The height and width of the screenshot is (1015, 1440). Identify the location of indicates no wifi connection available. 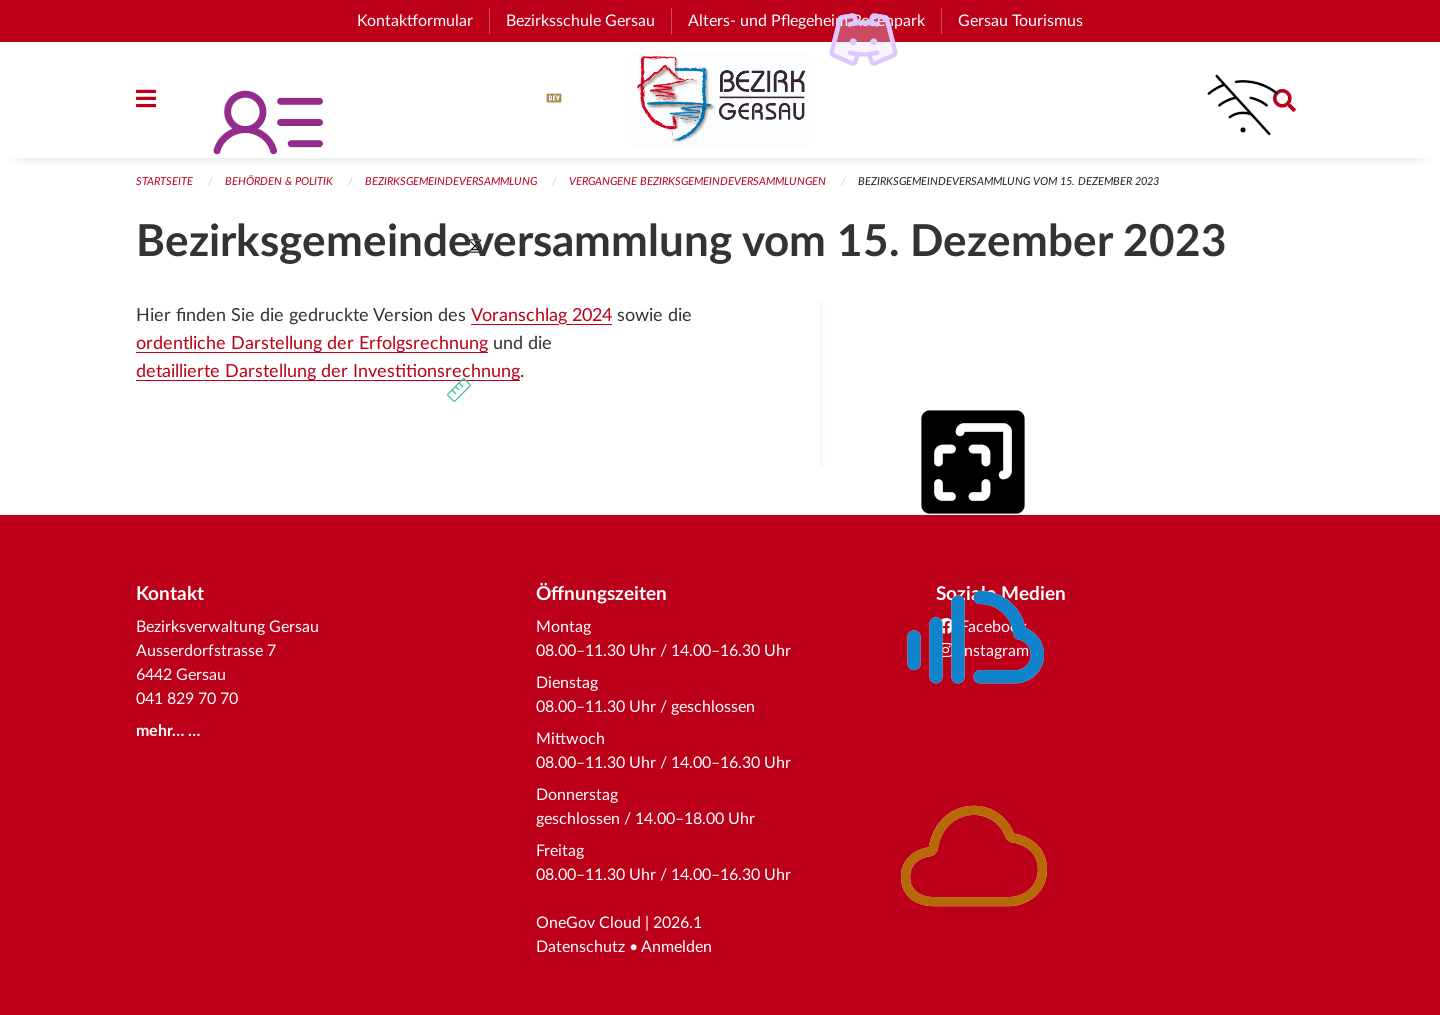
(1243, 105).